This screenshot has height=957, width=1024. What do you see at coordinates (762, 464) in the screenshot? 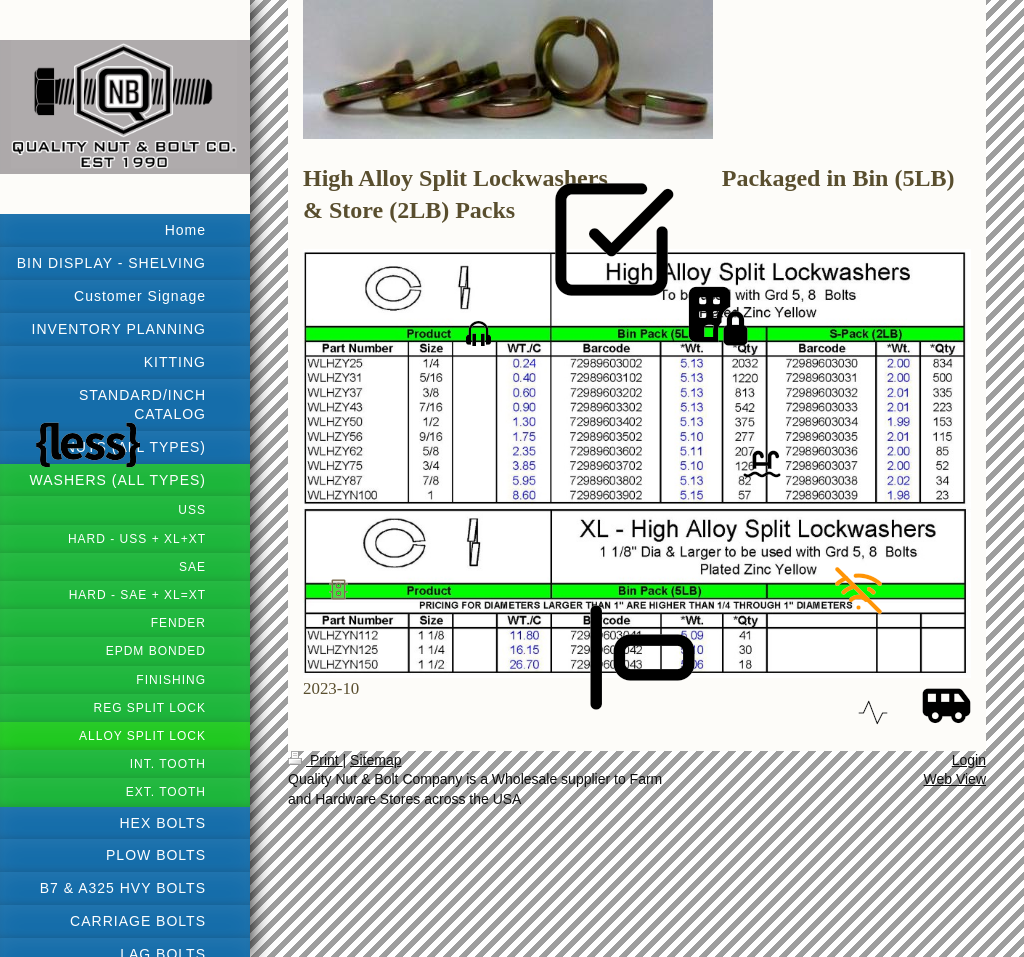
I see `access swimming pool facilities` at bounding box center [762, 464].